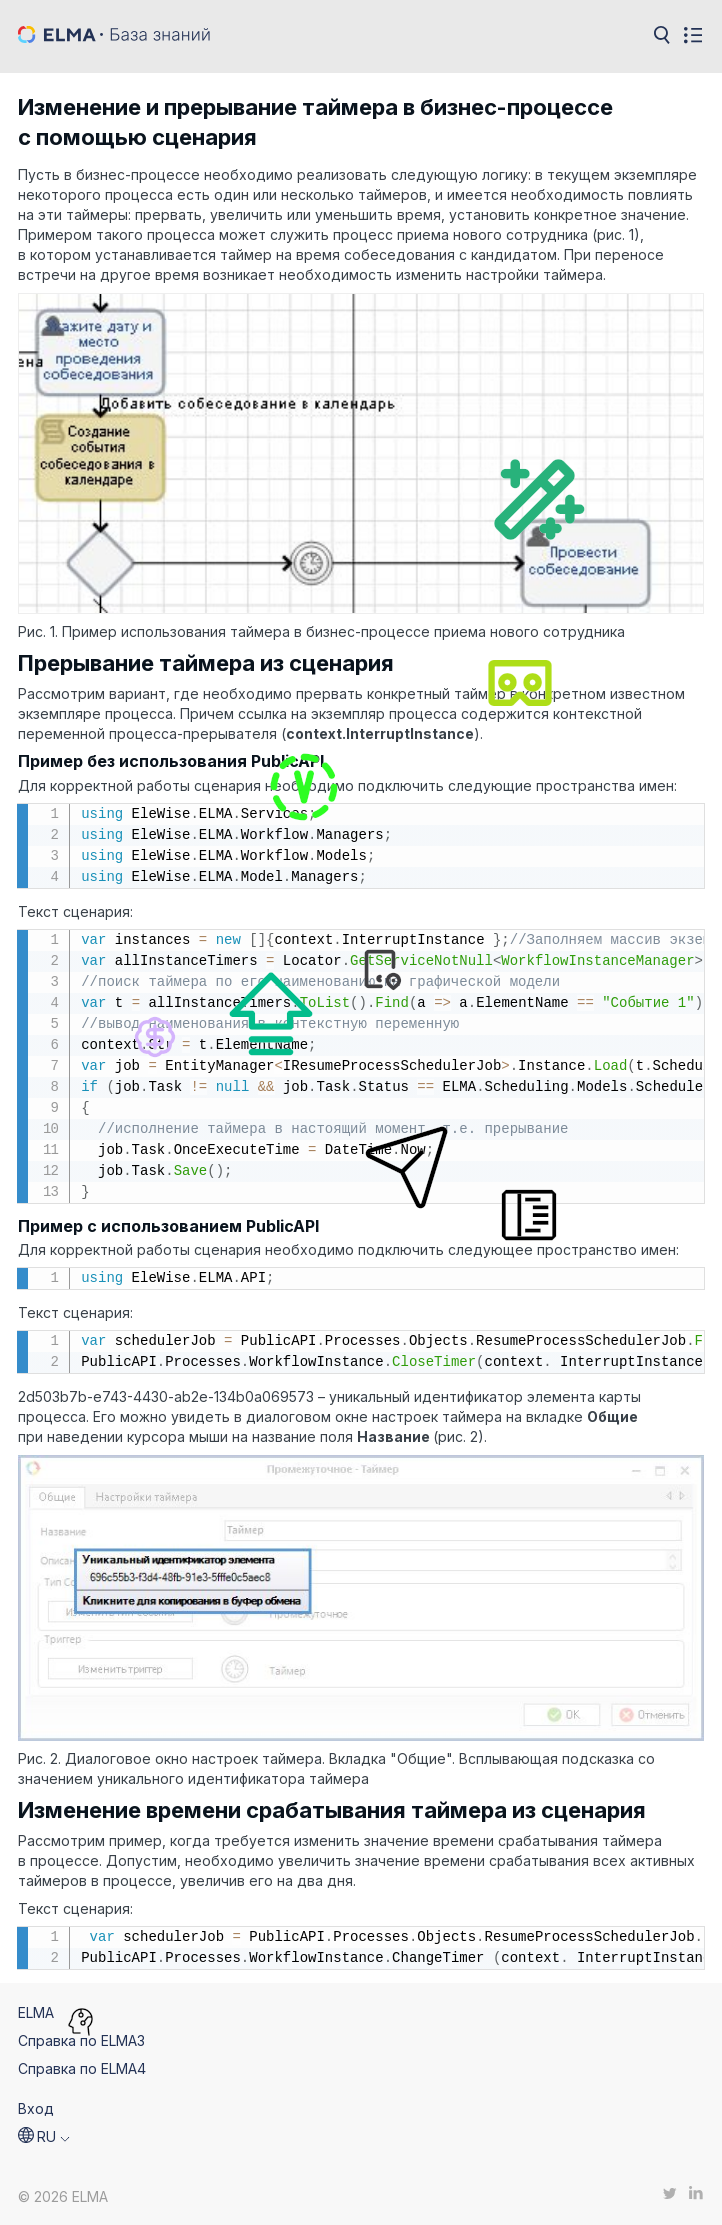 Image resolution: width=722 pixels, height=2225 pixels. What do you see at coordinates (534, 499) in the screenshot?
I see `apply auto-enhance or smart adjustments` at bounding box center [534, 499].